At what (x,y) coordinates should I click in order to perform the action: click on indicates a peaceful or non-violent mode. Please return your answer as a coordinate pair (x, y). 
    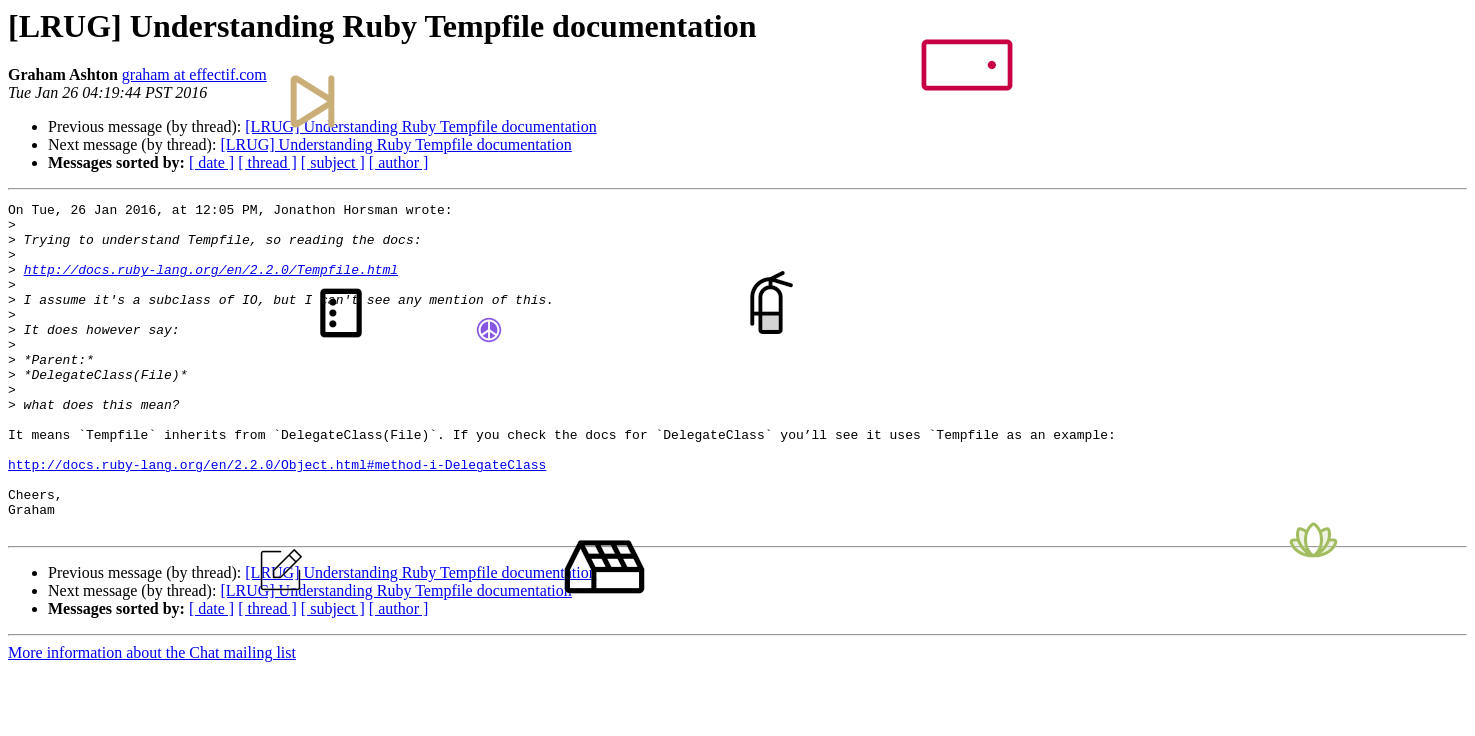
    Looking at the image, I should click on (489, 330).